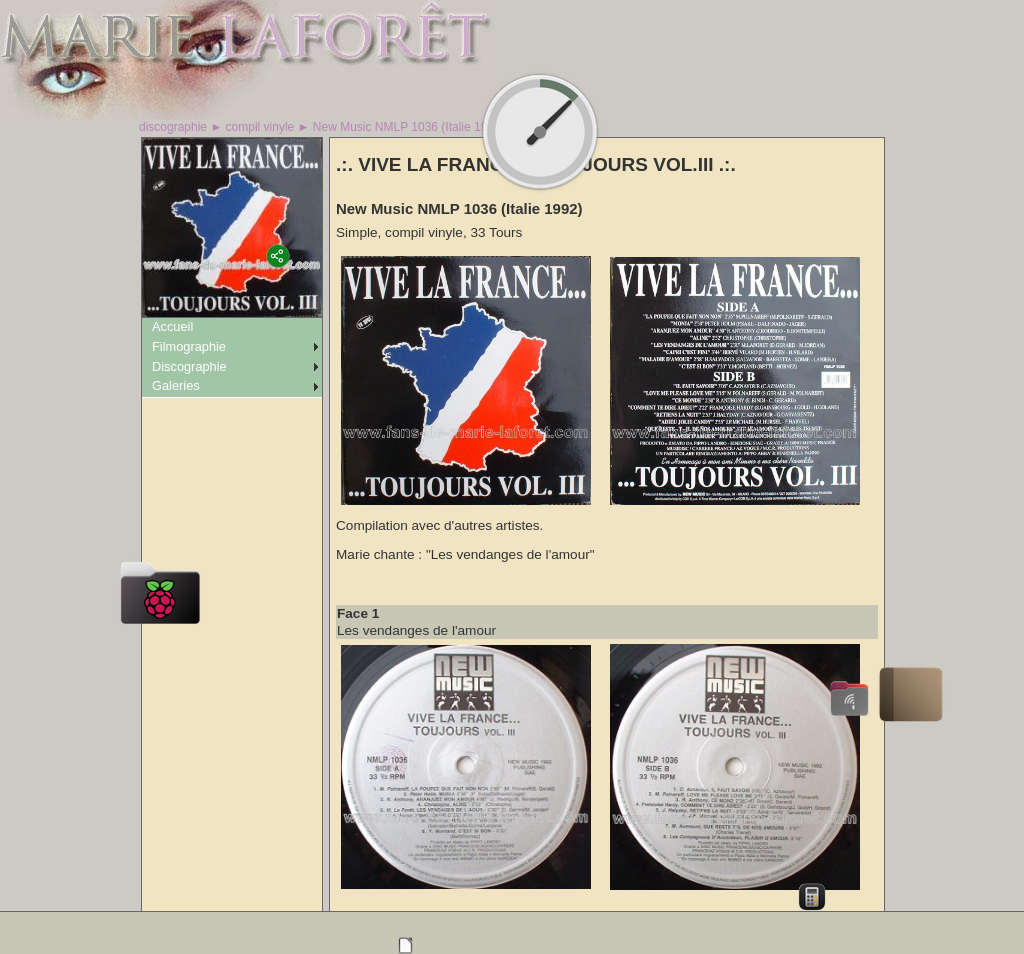 This screenshot has width=1024, height=954. I want to click on folder containing Raspberry Pi project files, so click(160, 595).